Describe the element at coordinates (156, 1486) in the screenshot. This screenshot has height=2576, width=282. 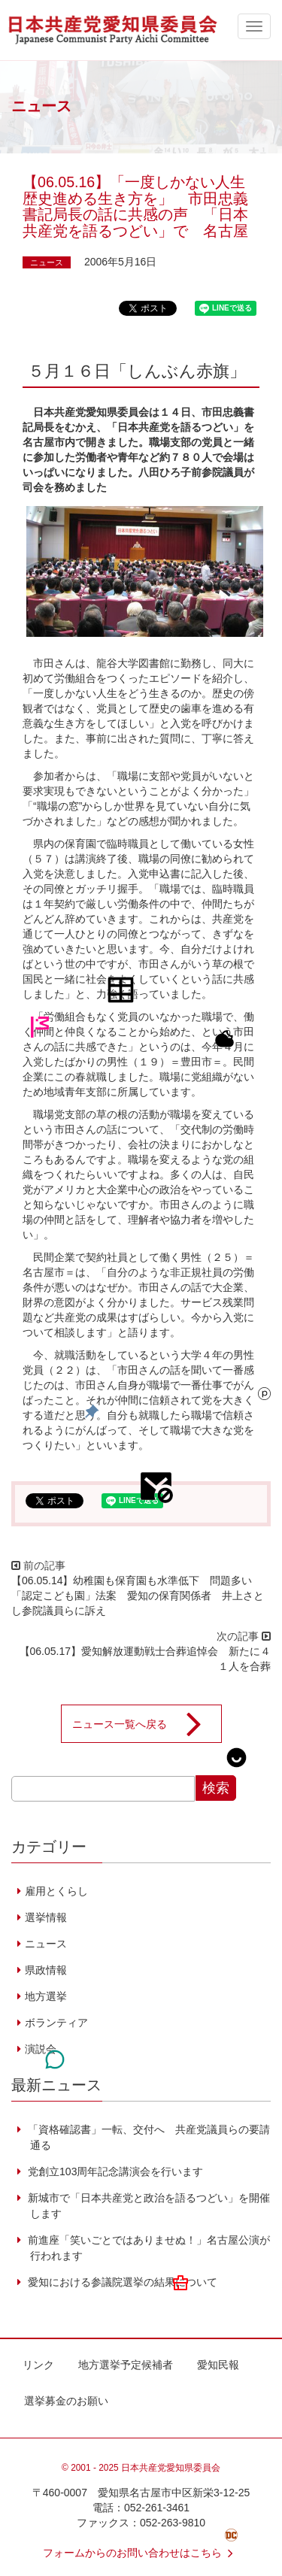
I see `blocked or spam email indicator` at that location.